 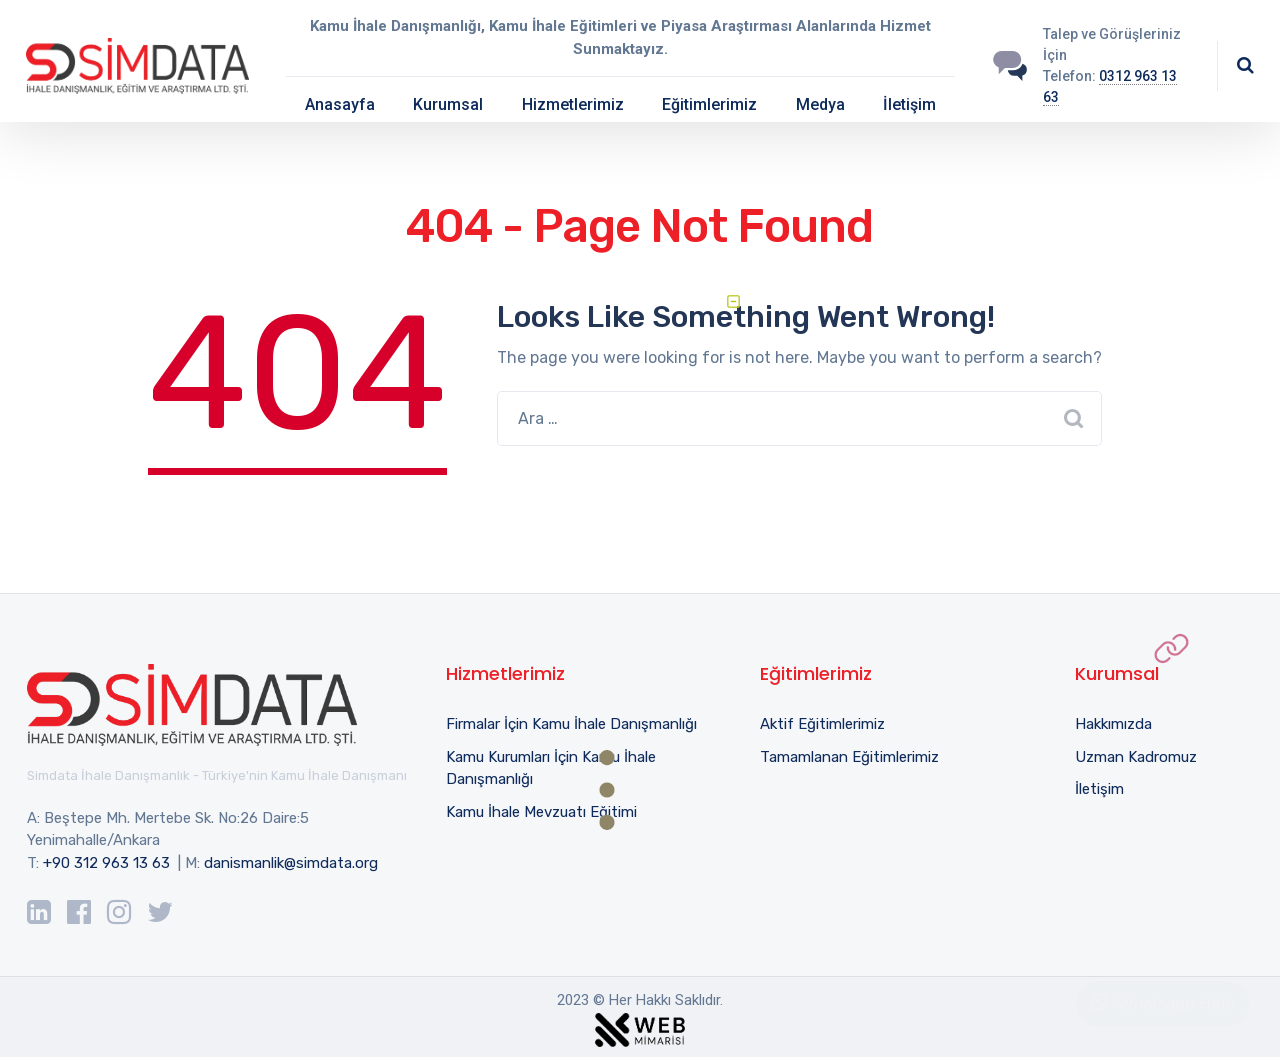 I want to click on copy or share a link, so click(x=1171, y=648).